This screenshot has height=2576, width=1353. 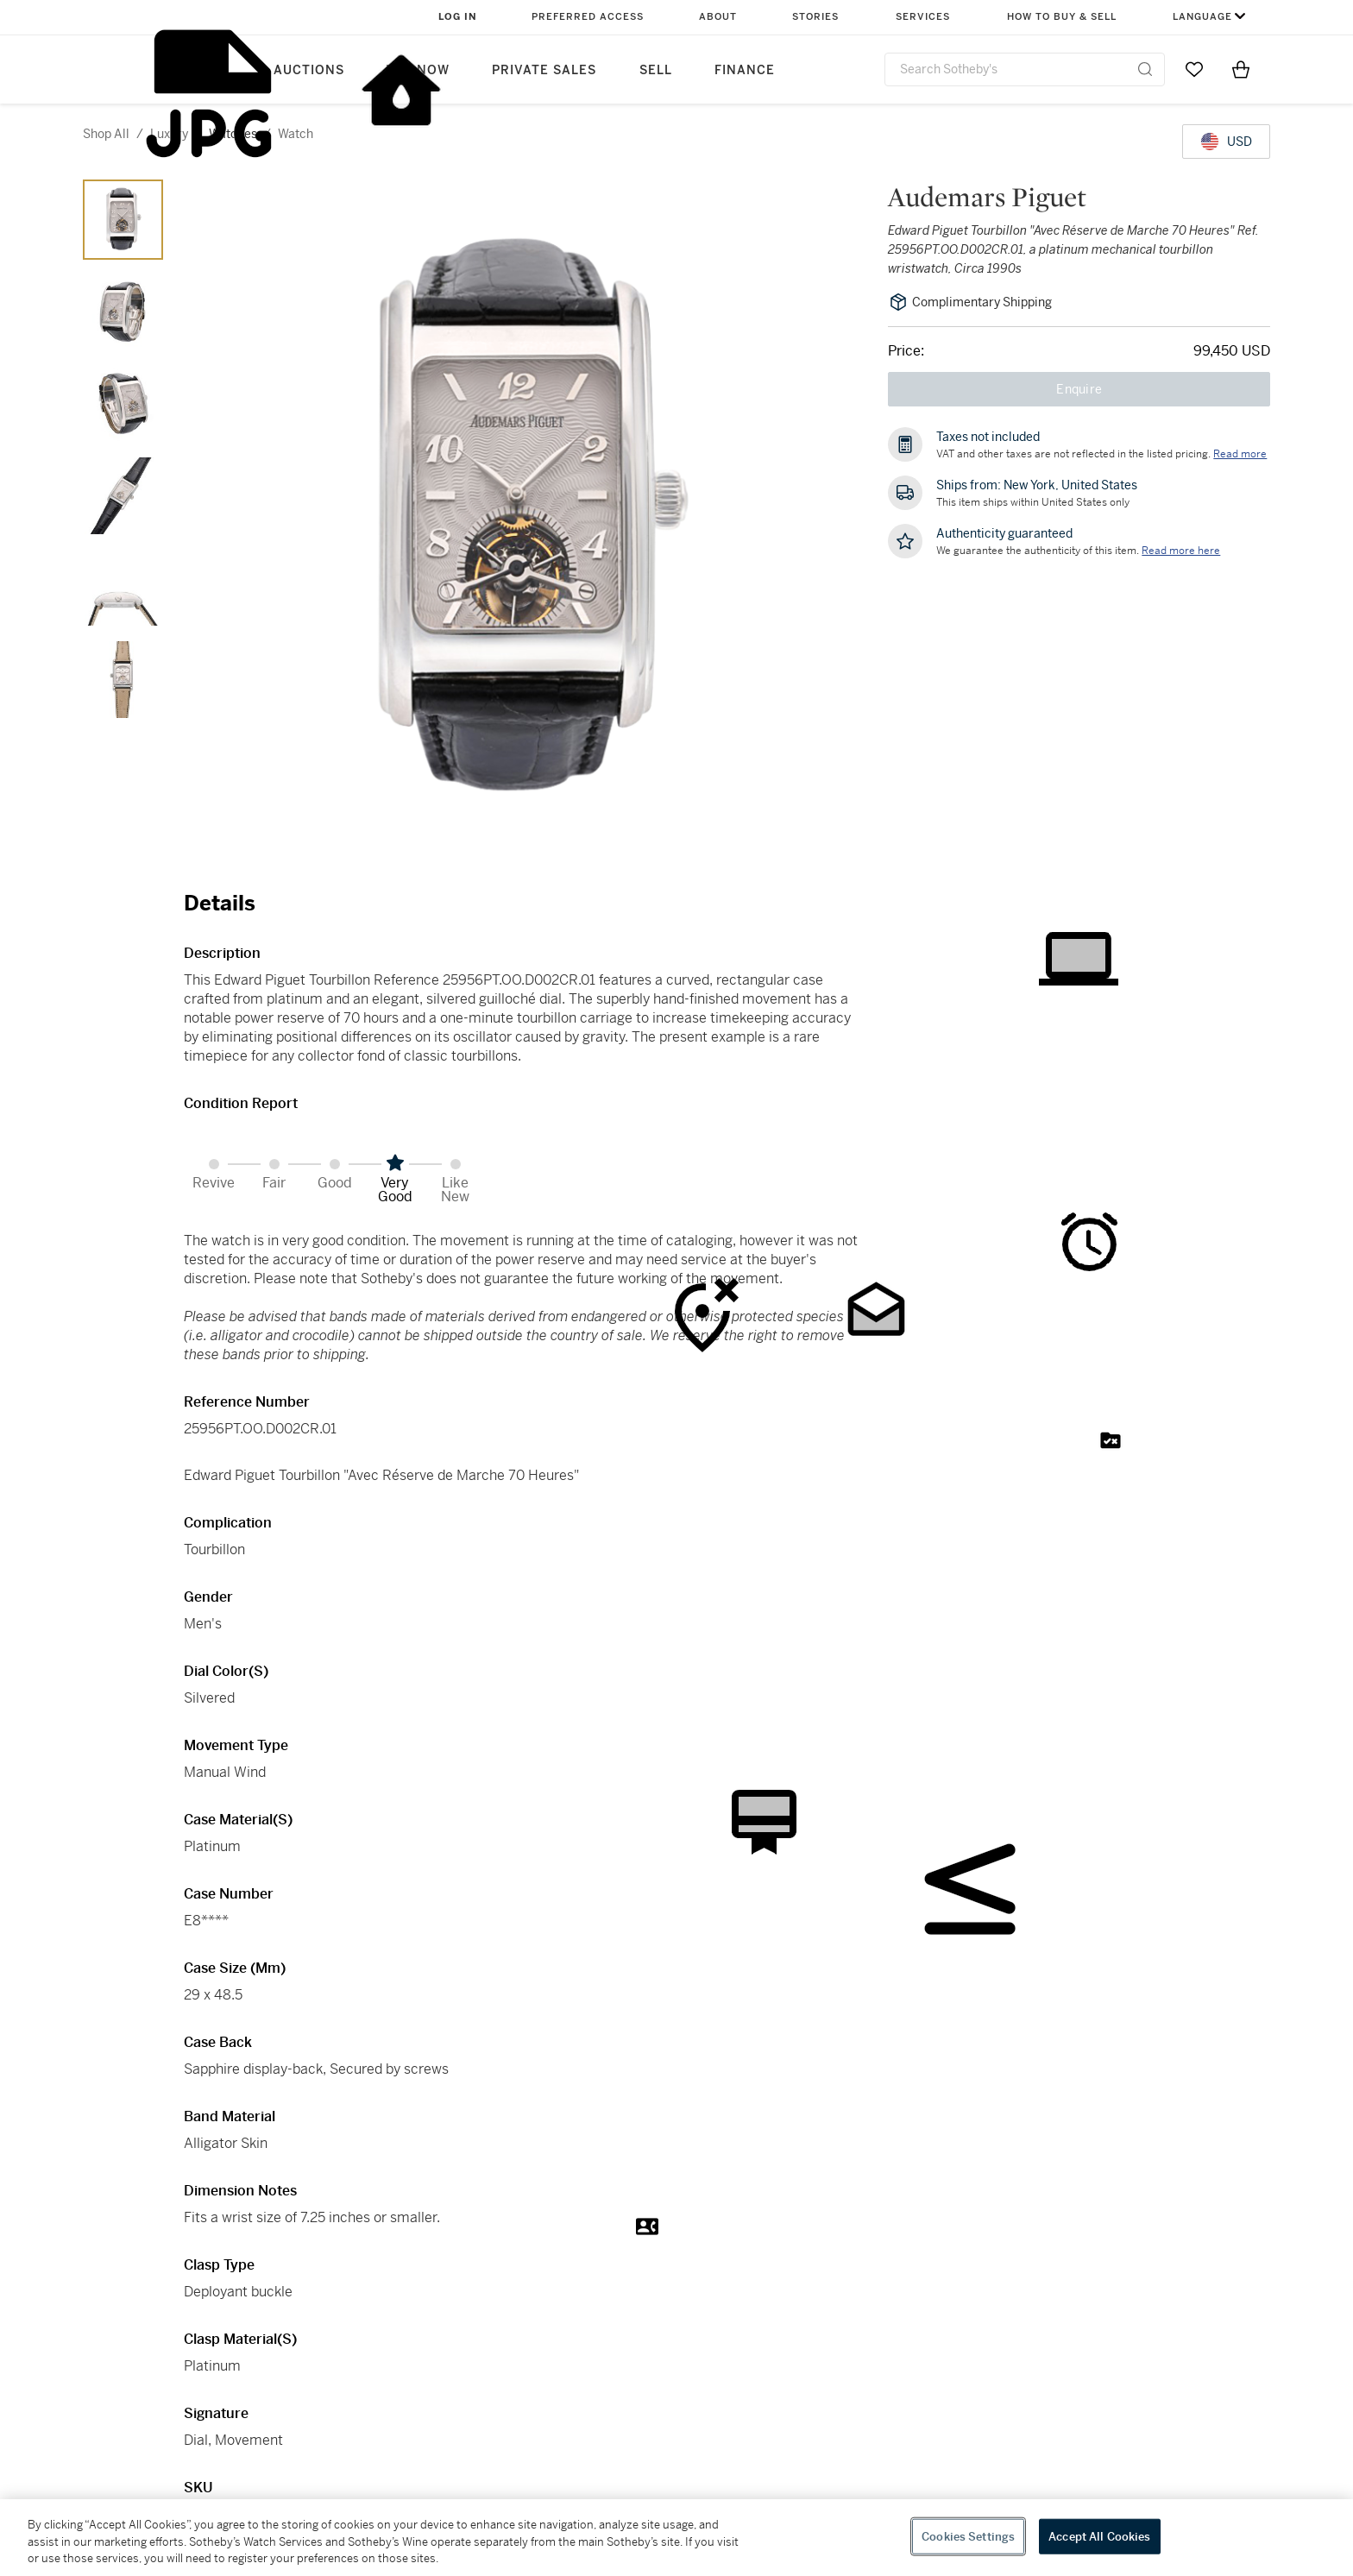 I want to click on access desktop or computer settings, so click(x=1079, y=959).